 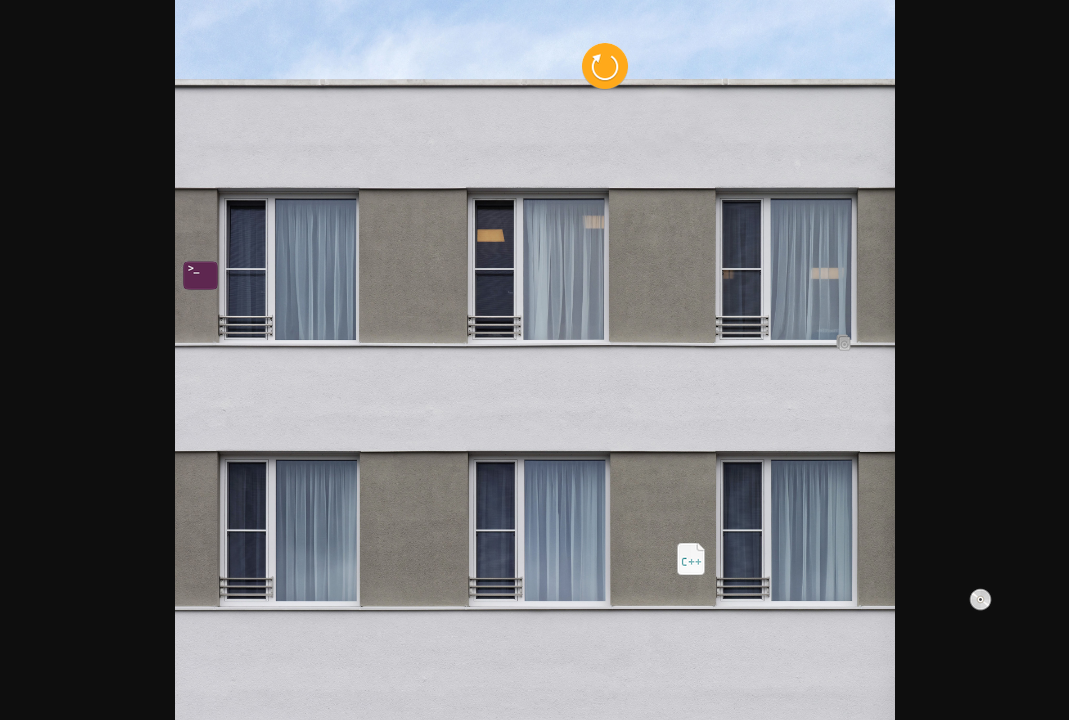 What do you see at coordinates (980, 599) in the screenshot?
I see `indicates a CD or optical disc drive` at bounding box center [980, 599].